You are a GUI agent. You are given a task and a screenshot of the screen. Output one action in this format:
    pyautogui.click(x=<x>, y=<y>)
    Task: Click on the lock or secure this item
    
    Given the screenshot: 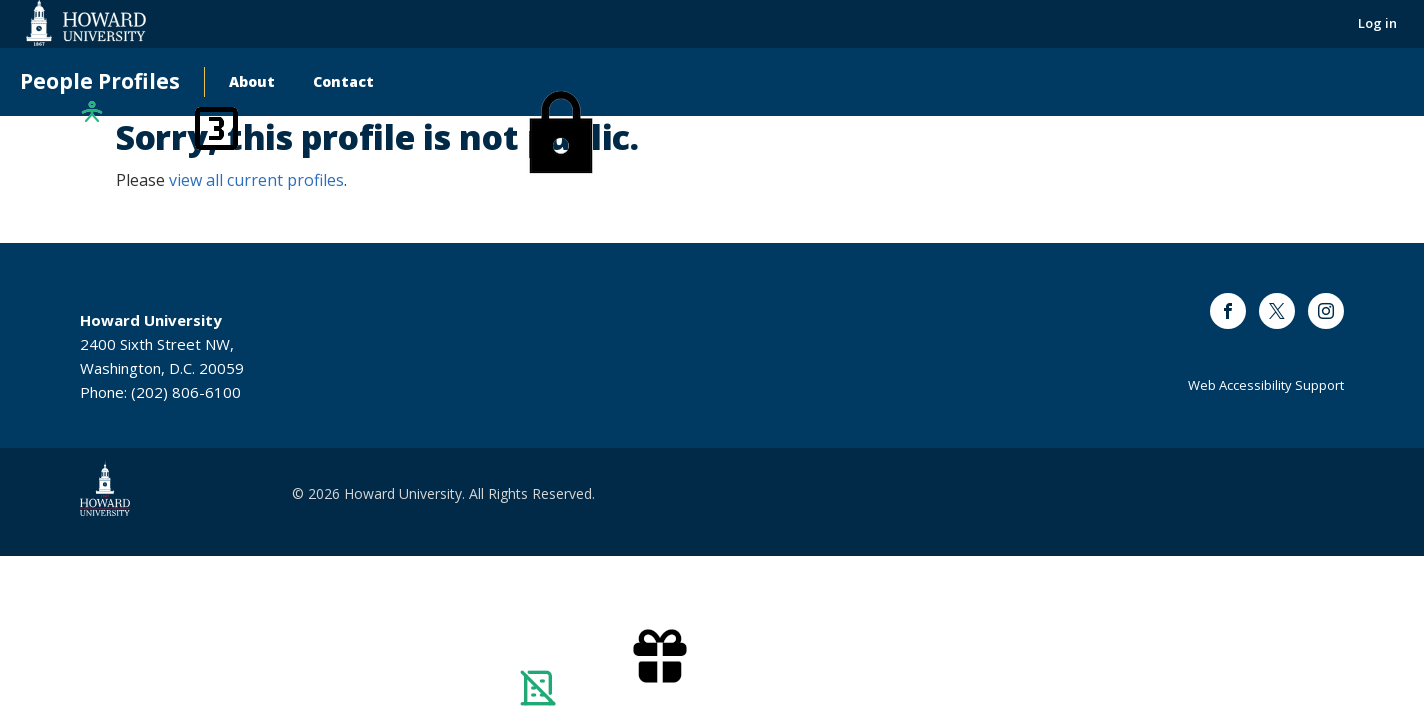 What is the action you would take?
    pyautogui.click(x=561, y=134)
    